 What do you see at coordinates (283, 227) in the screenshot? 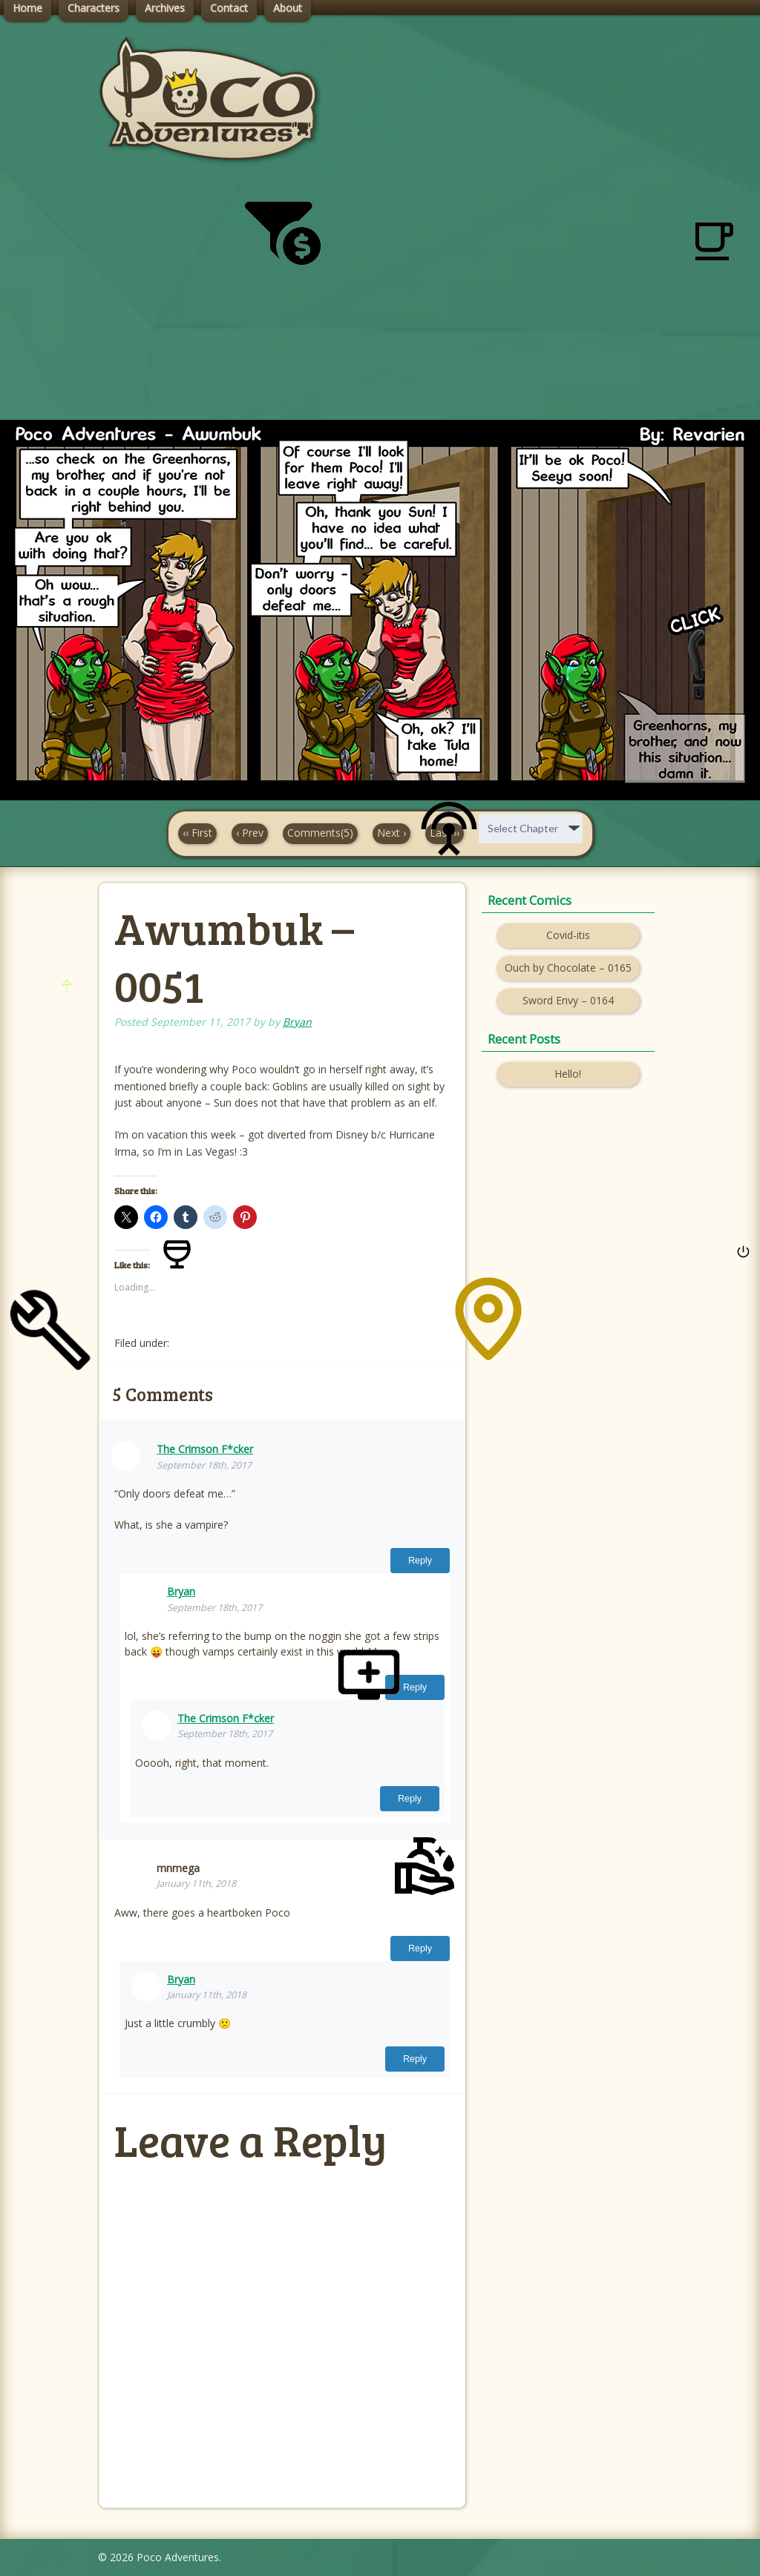
I see `filter results by price or cost` at bounding box center [283, 227].